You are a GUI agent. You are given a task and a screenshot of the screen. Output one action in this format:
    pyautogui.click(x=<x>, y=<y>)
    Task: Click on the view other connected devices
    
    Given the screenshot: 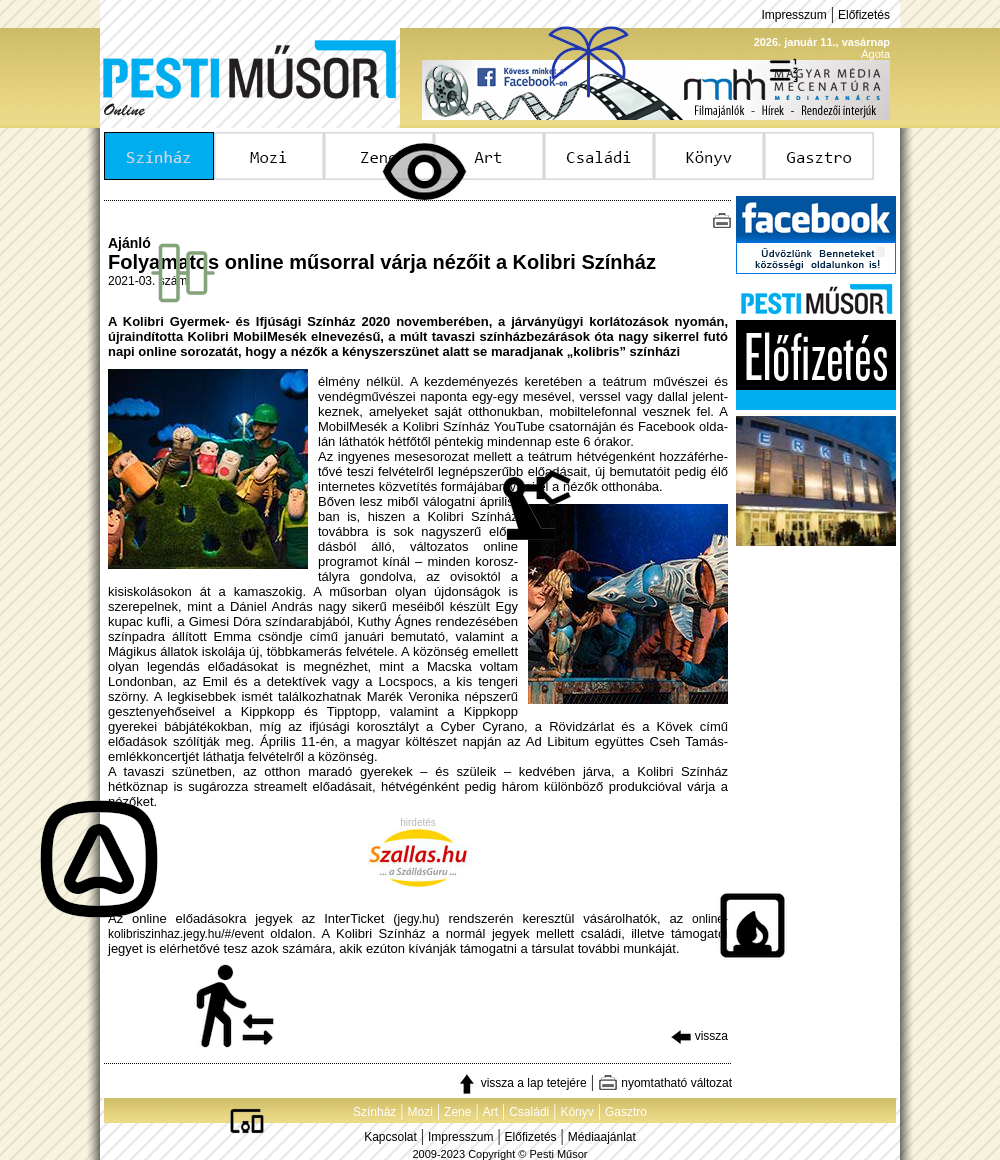 What is the action you would take?
    pyautogui.click(x=247, y=1121)
    